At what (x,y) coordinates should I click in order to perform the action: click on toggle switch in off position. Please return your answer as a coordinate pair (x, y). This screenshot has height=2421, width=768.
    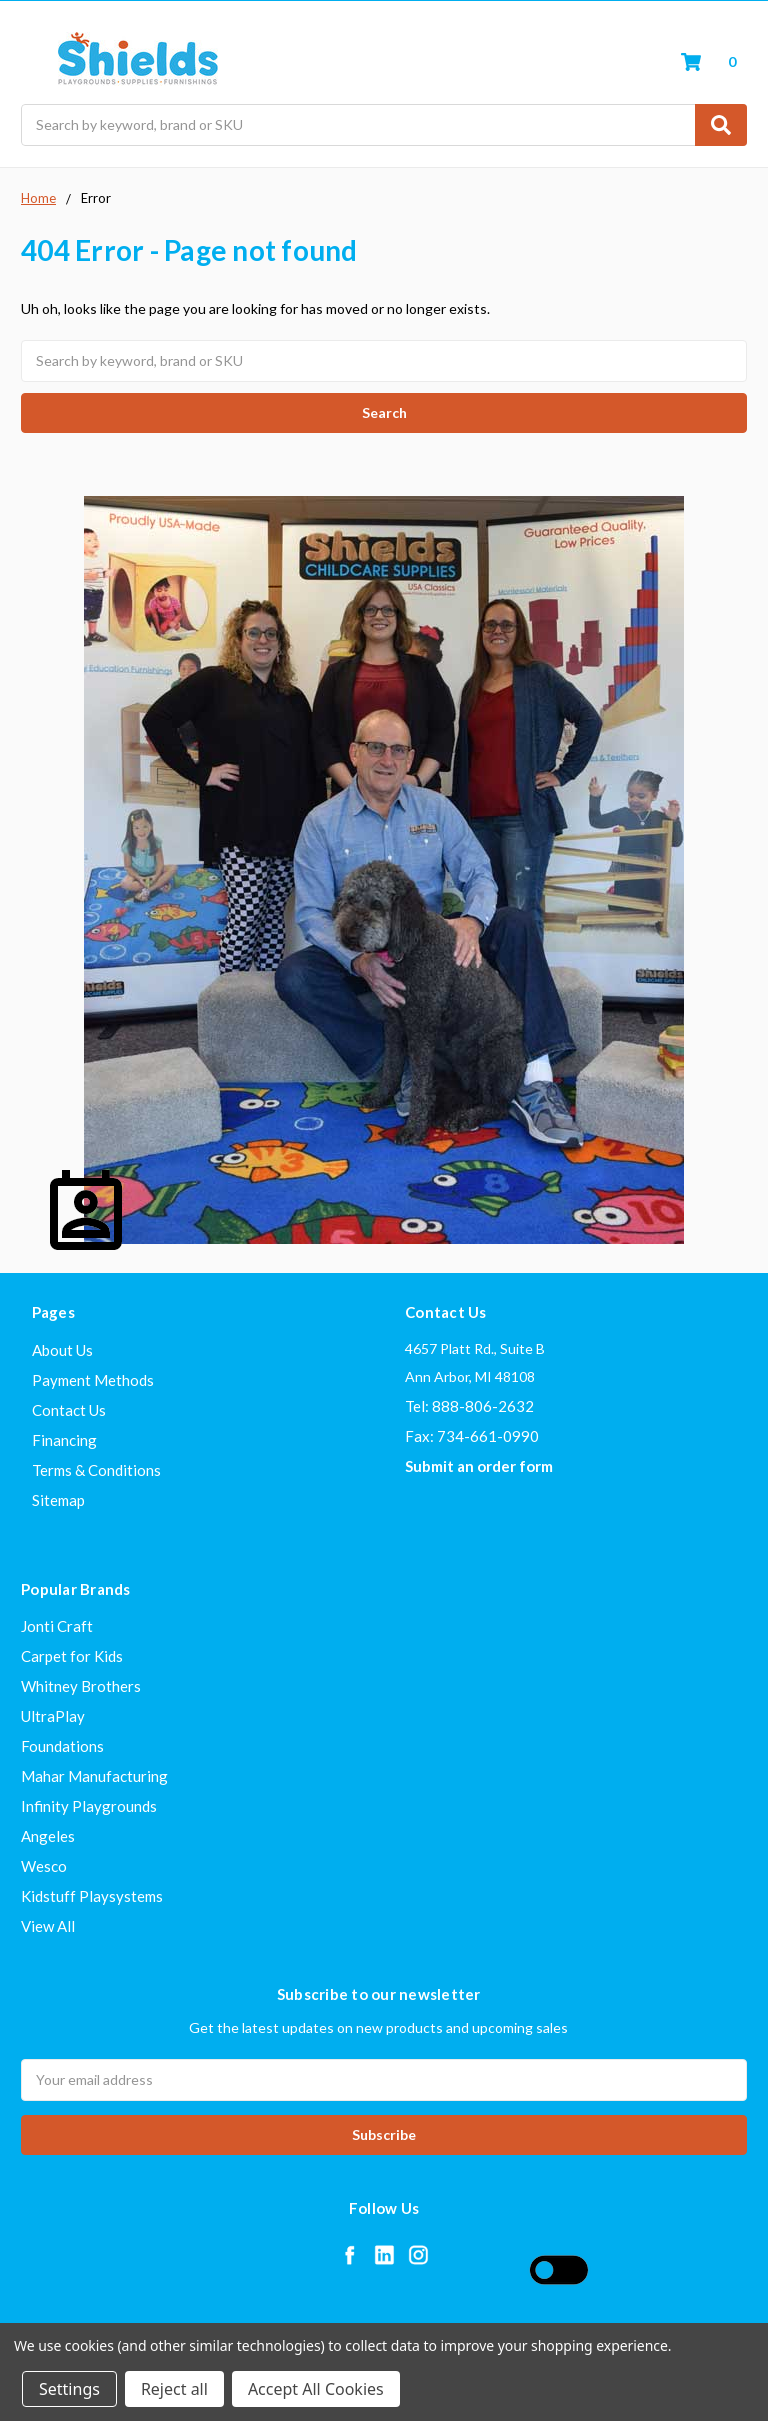
    Looking at the image, I should click on (559, 2270).